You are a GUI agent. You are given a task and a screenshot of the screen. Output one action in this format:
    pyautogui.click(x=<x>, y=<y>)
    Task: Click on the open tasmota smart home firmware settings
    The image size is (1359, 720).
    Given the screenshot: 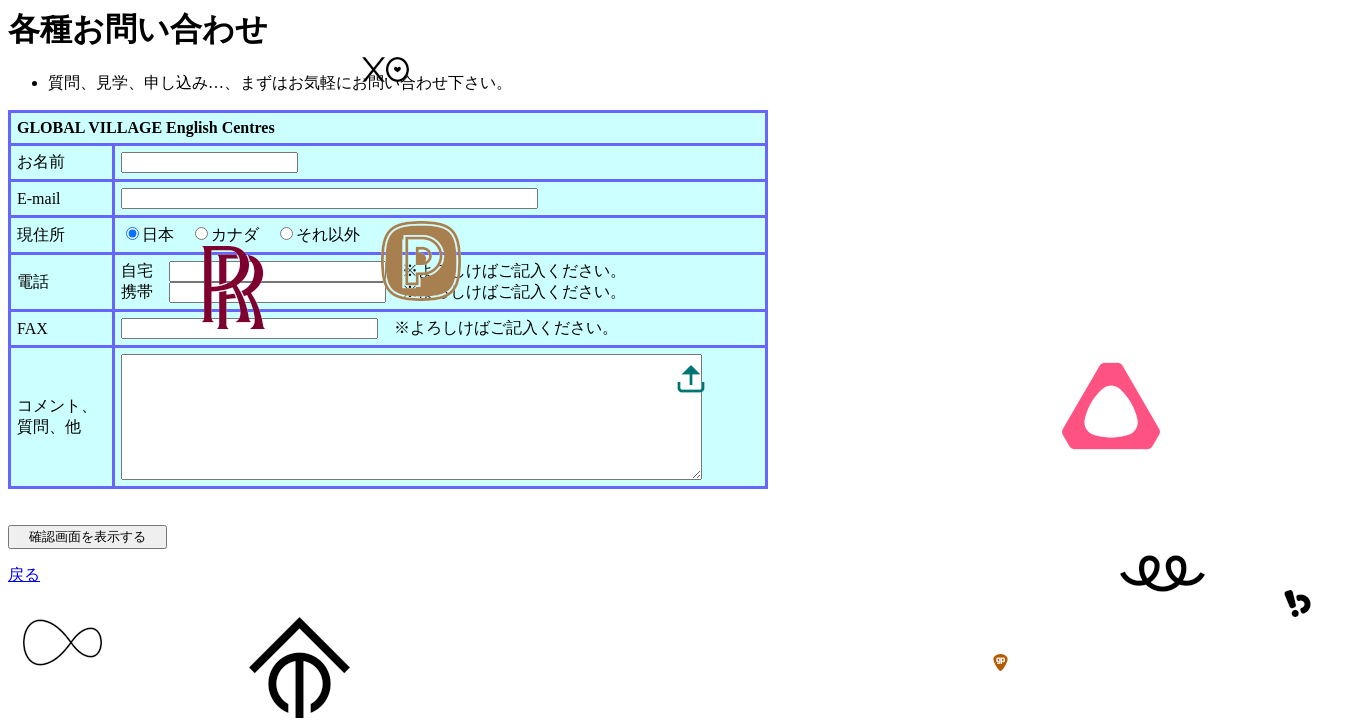 What is the action you would take?
    pyautogui.click(x=299, y=667)
    